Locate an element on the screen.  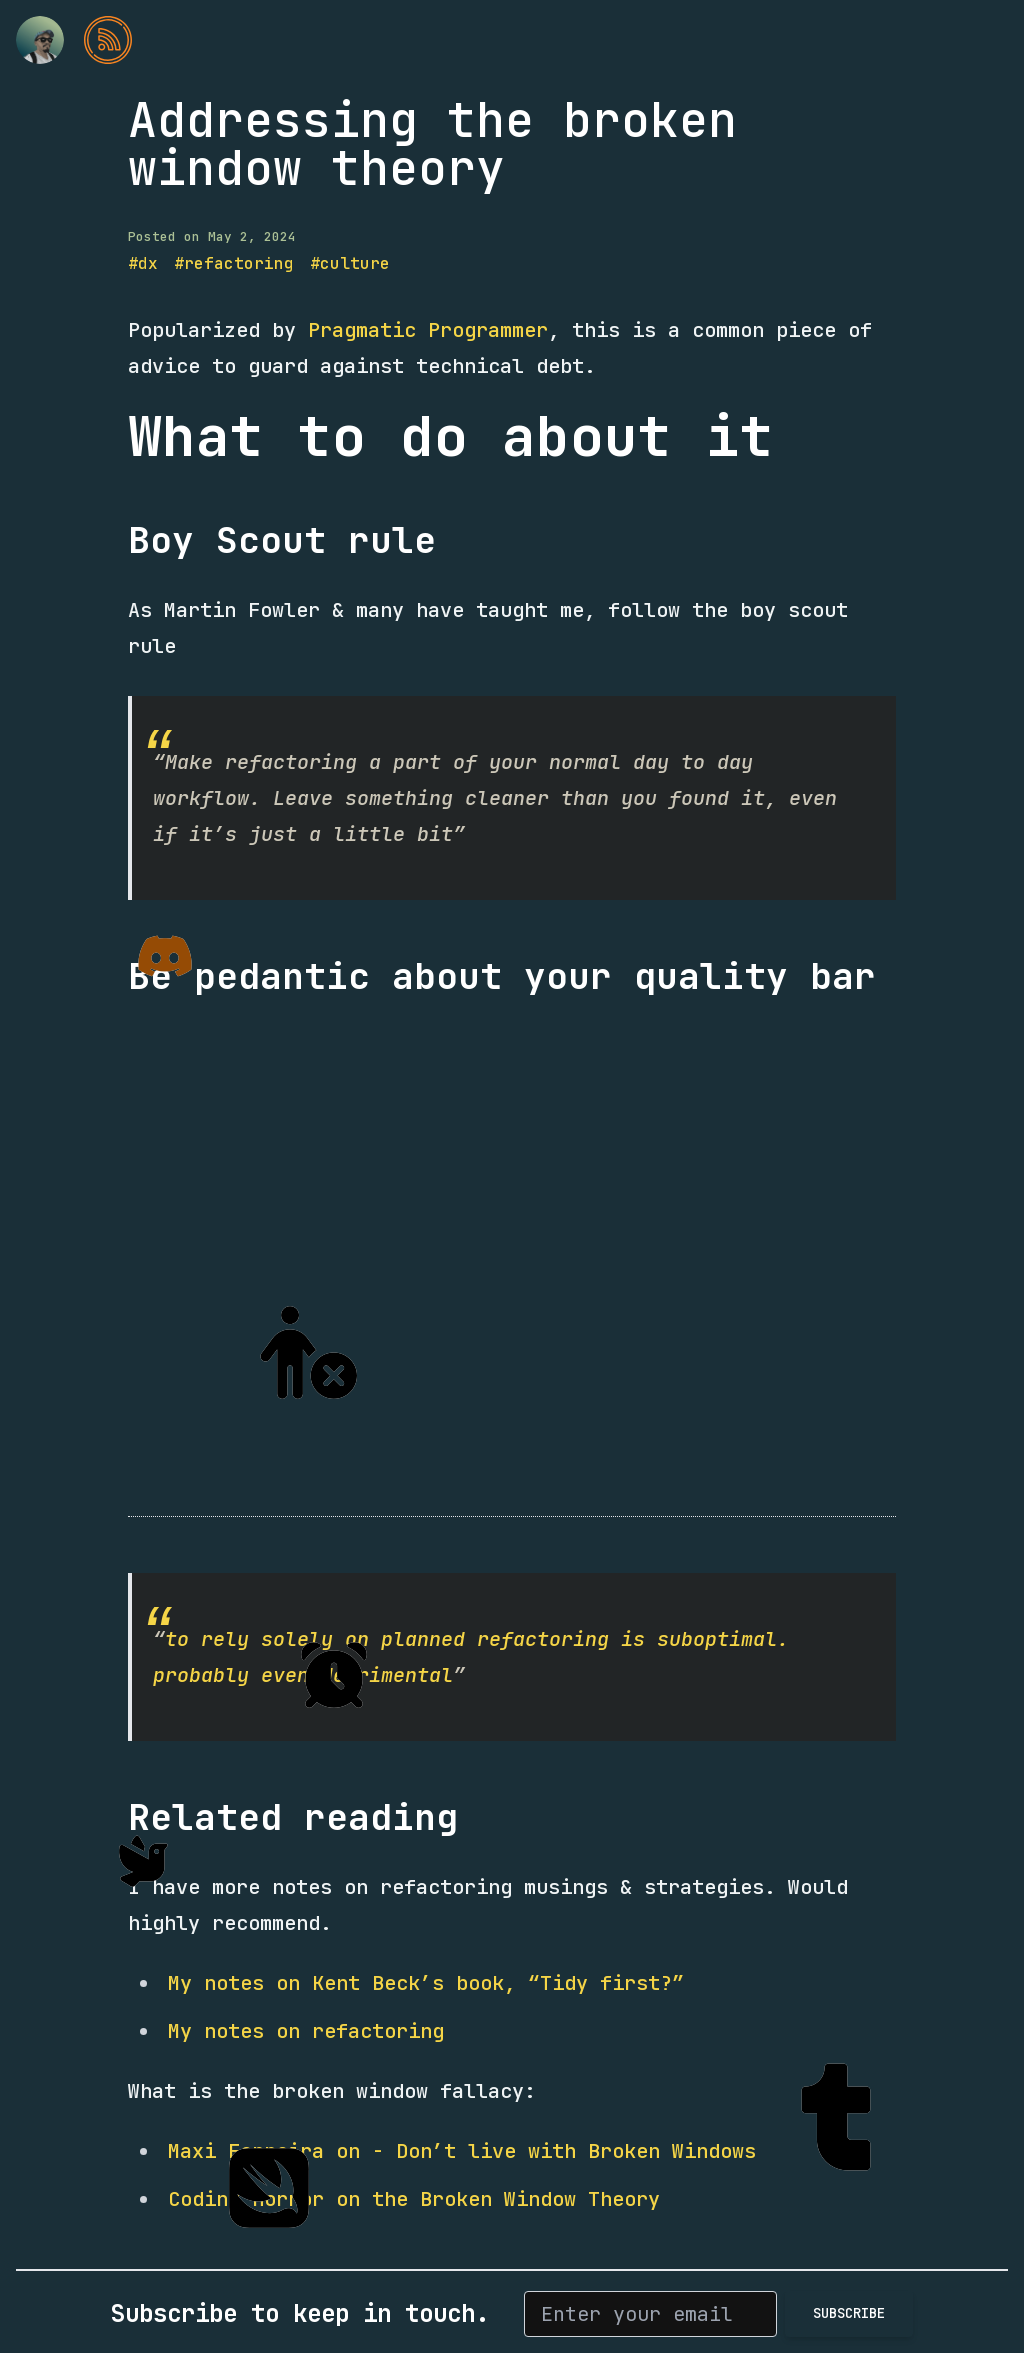
indicates peace or harmony settings is located at coordinates (142, 1862).